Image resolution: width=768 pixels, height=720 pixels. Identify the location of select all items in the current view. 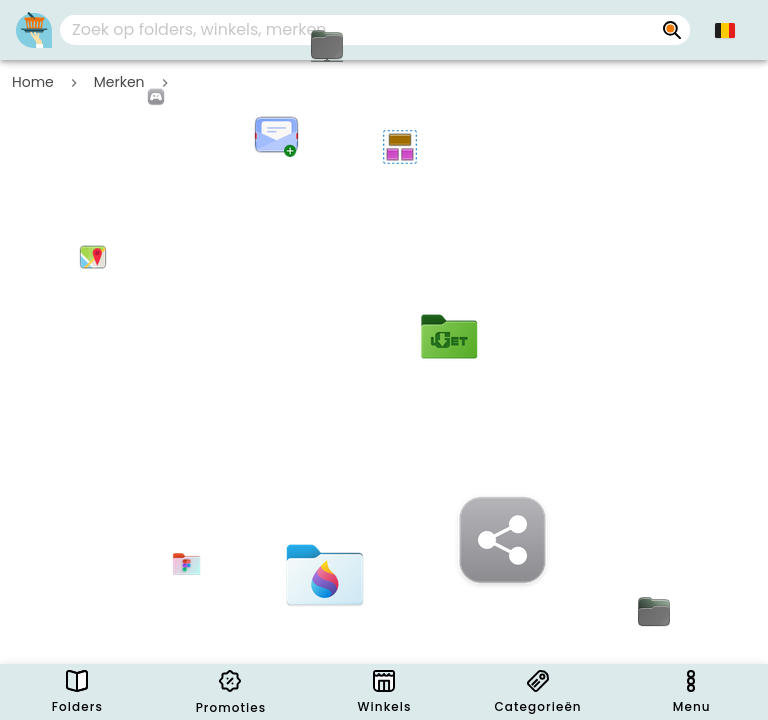
(400, 147).